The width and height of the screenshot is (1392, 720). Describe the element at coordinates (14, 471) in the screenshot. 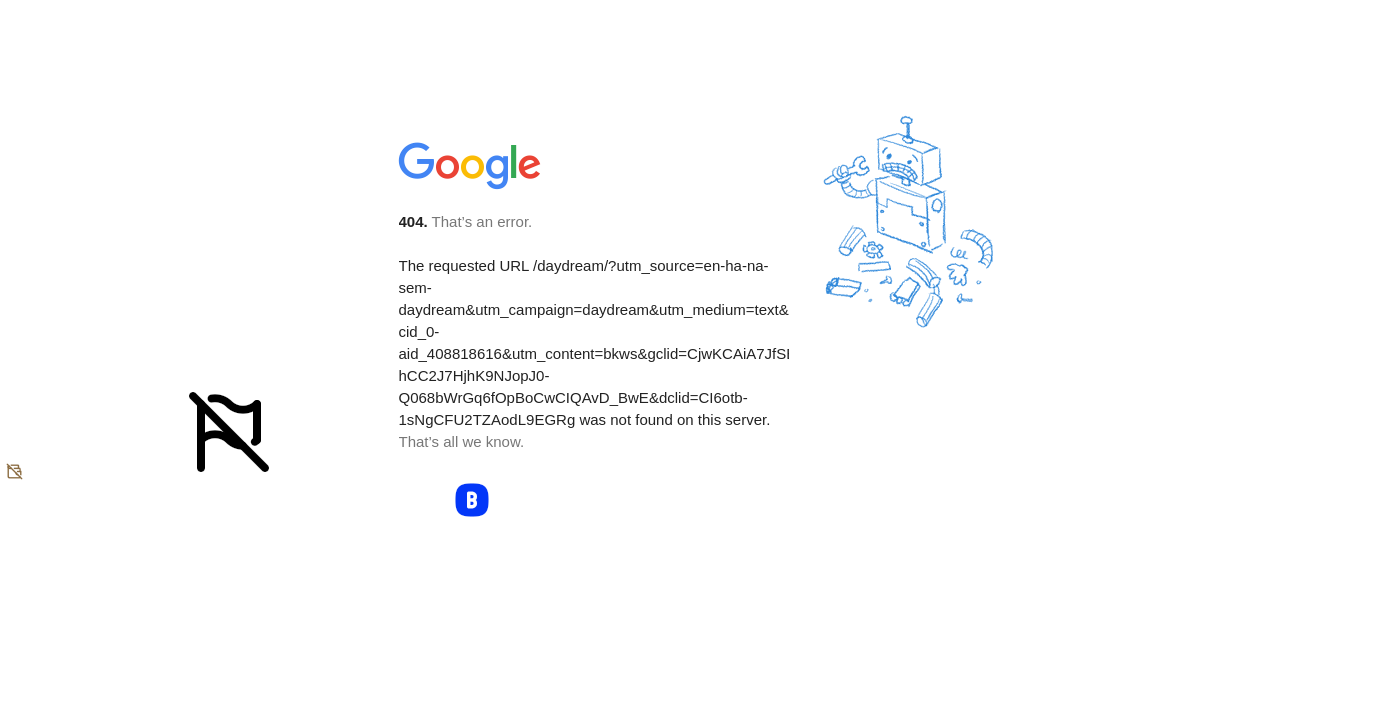

I see `wallet feature unavailable or disabled` at that location.